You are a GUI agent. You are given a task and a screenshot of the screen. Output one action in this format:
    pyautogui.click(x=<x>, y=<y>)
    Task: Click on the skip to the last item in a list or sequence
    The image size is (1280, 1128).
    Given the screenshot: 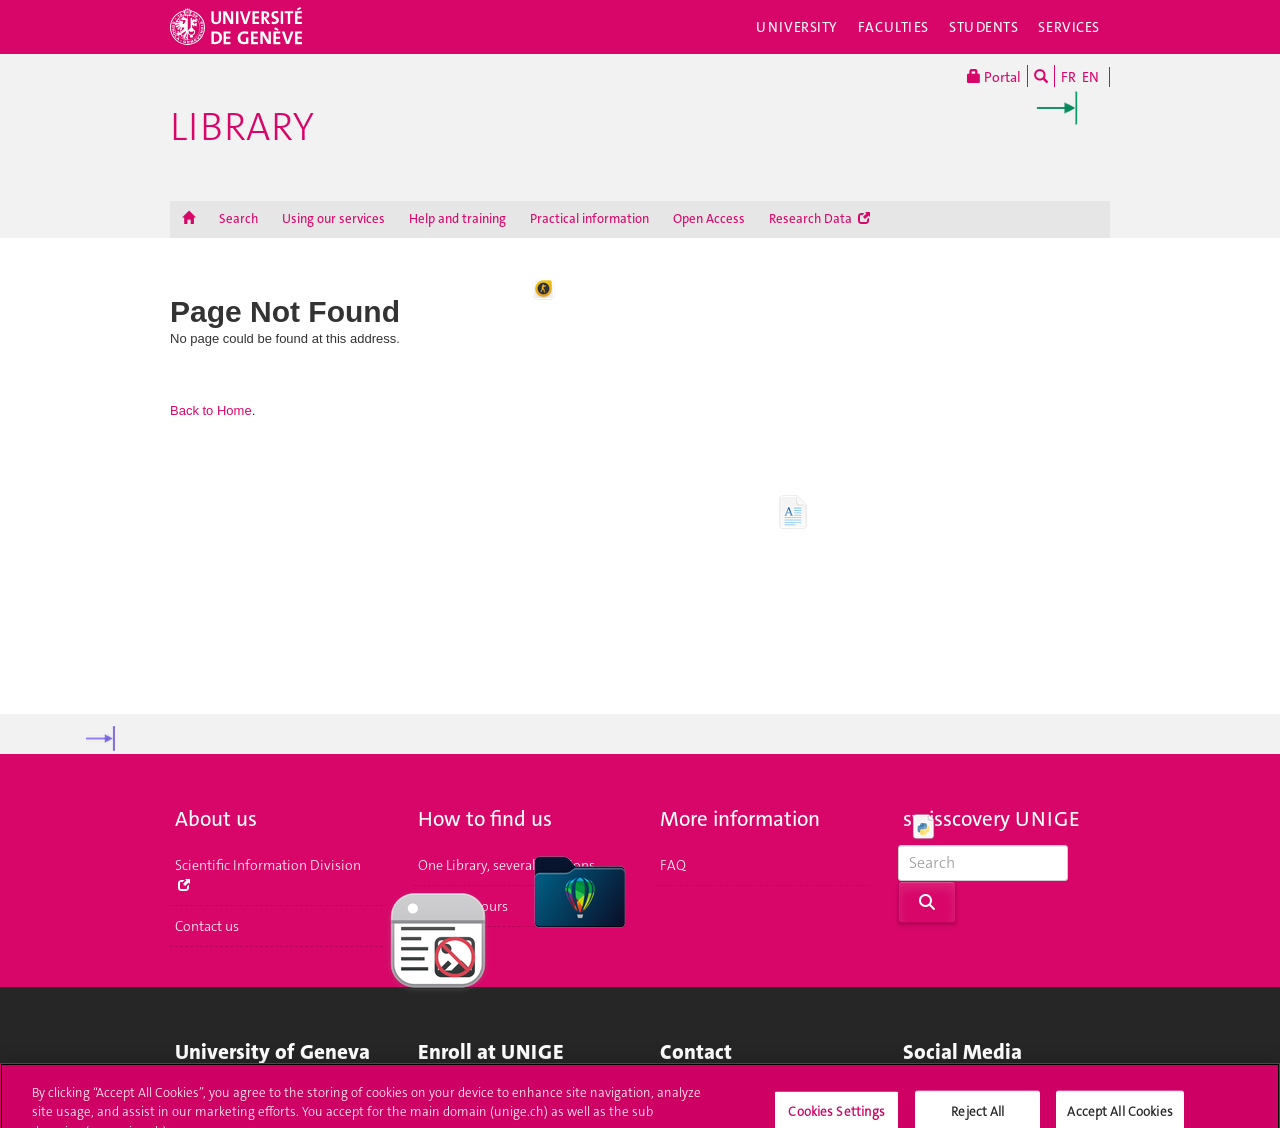 What is the action you would take?
    pyautogui.click(x=100, y=738)
    